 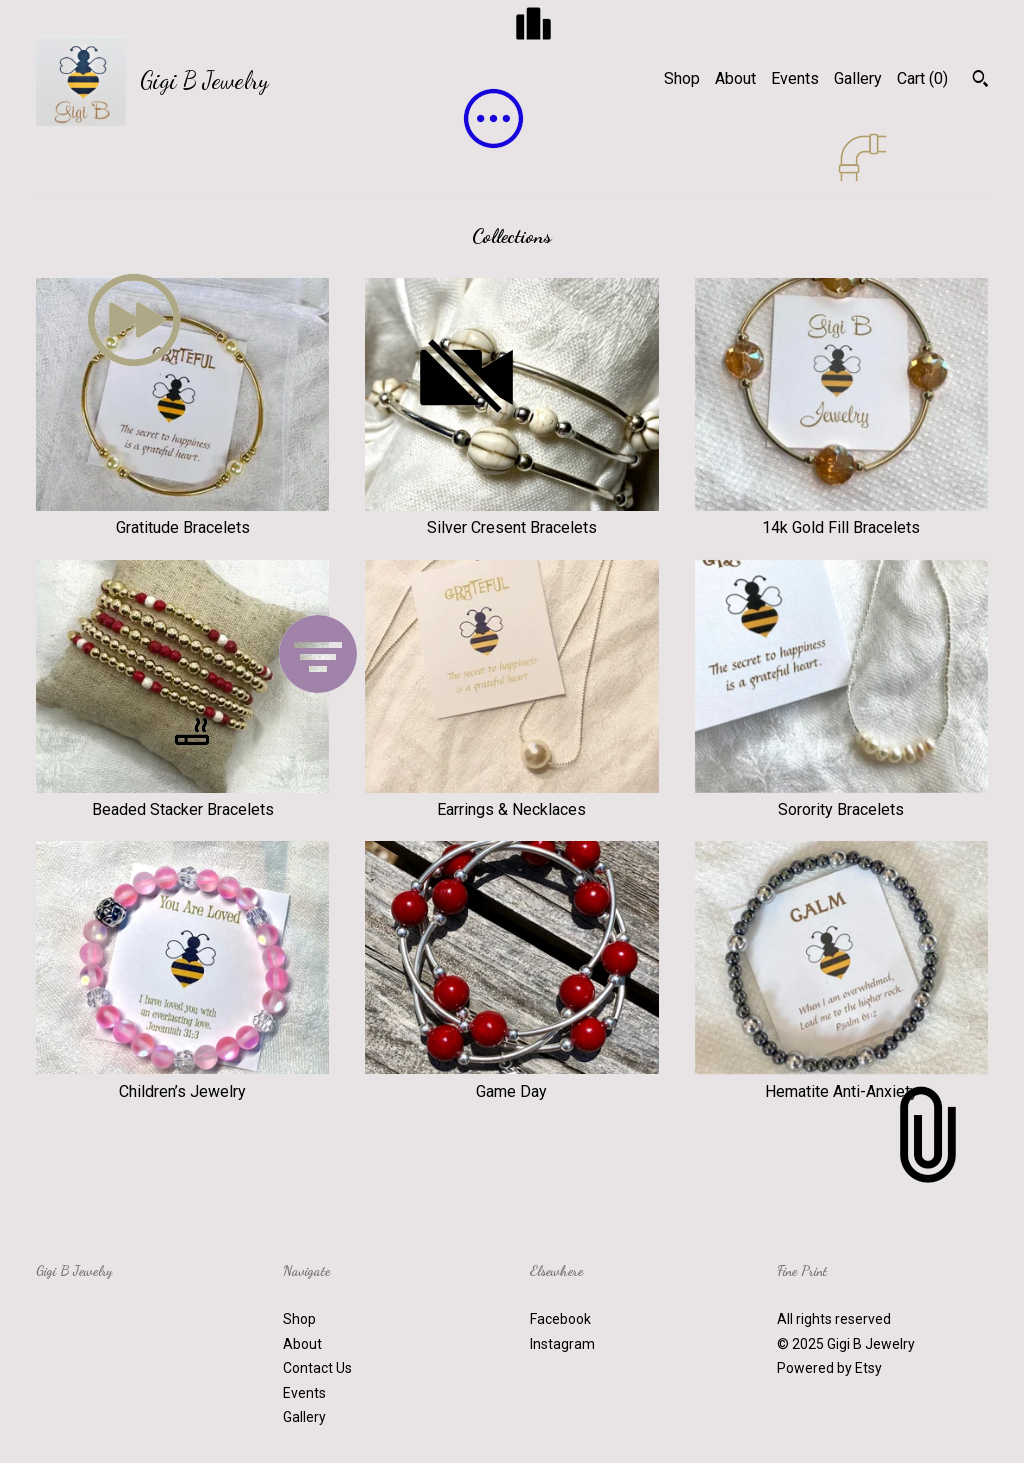 What do you see at coordinates (860, 155) in the screenshot?
I see `plumbing or pipeline connection indicator` at bounding box center [860, 155].